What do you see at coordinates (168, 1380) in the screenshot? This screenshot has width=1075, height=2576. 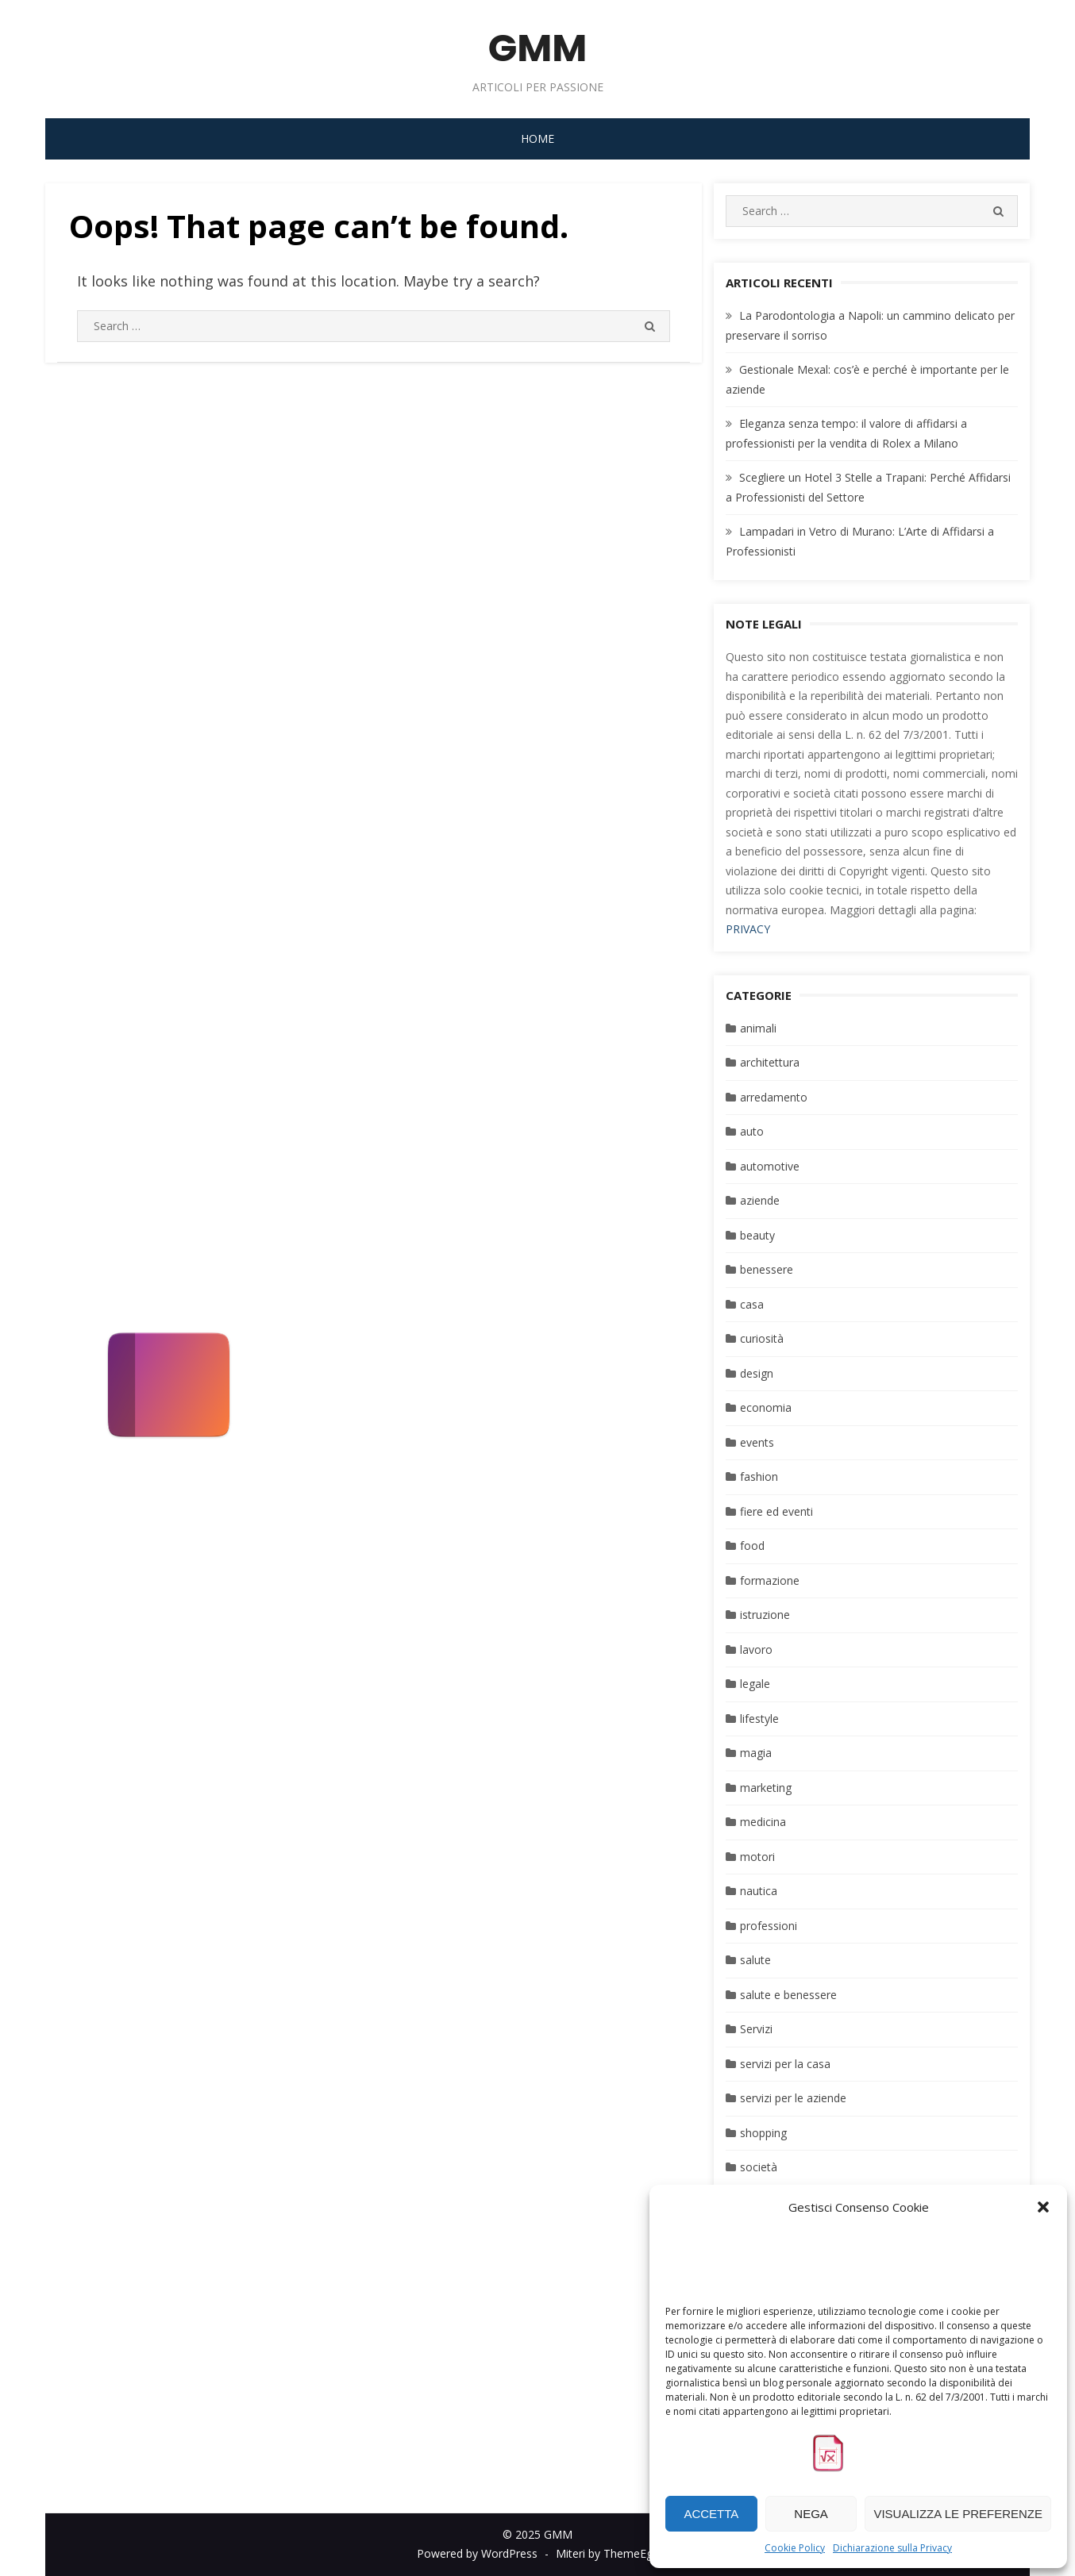 I see `access the desktop folder` at bounding box center [168, 1380].